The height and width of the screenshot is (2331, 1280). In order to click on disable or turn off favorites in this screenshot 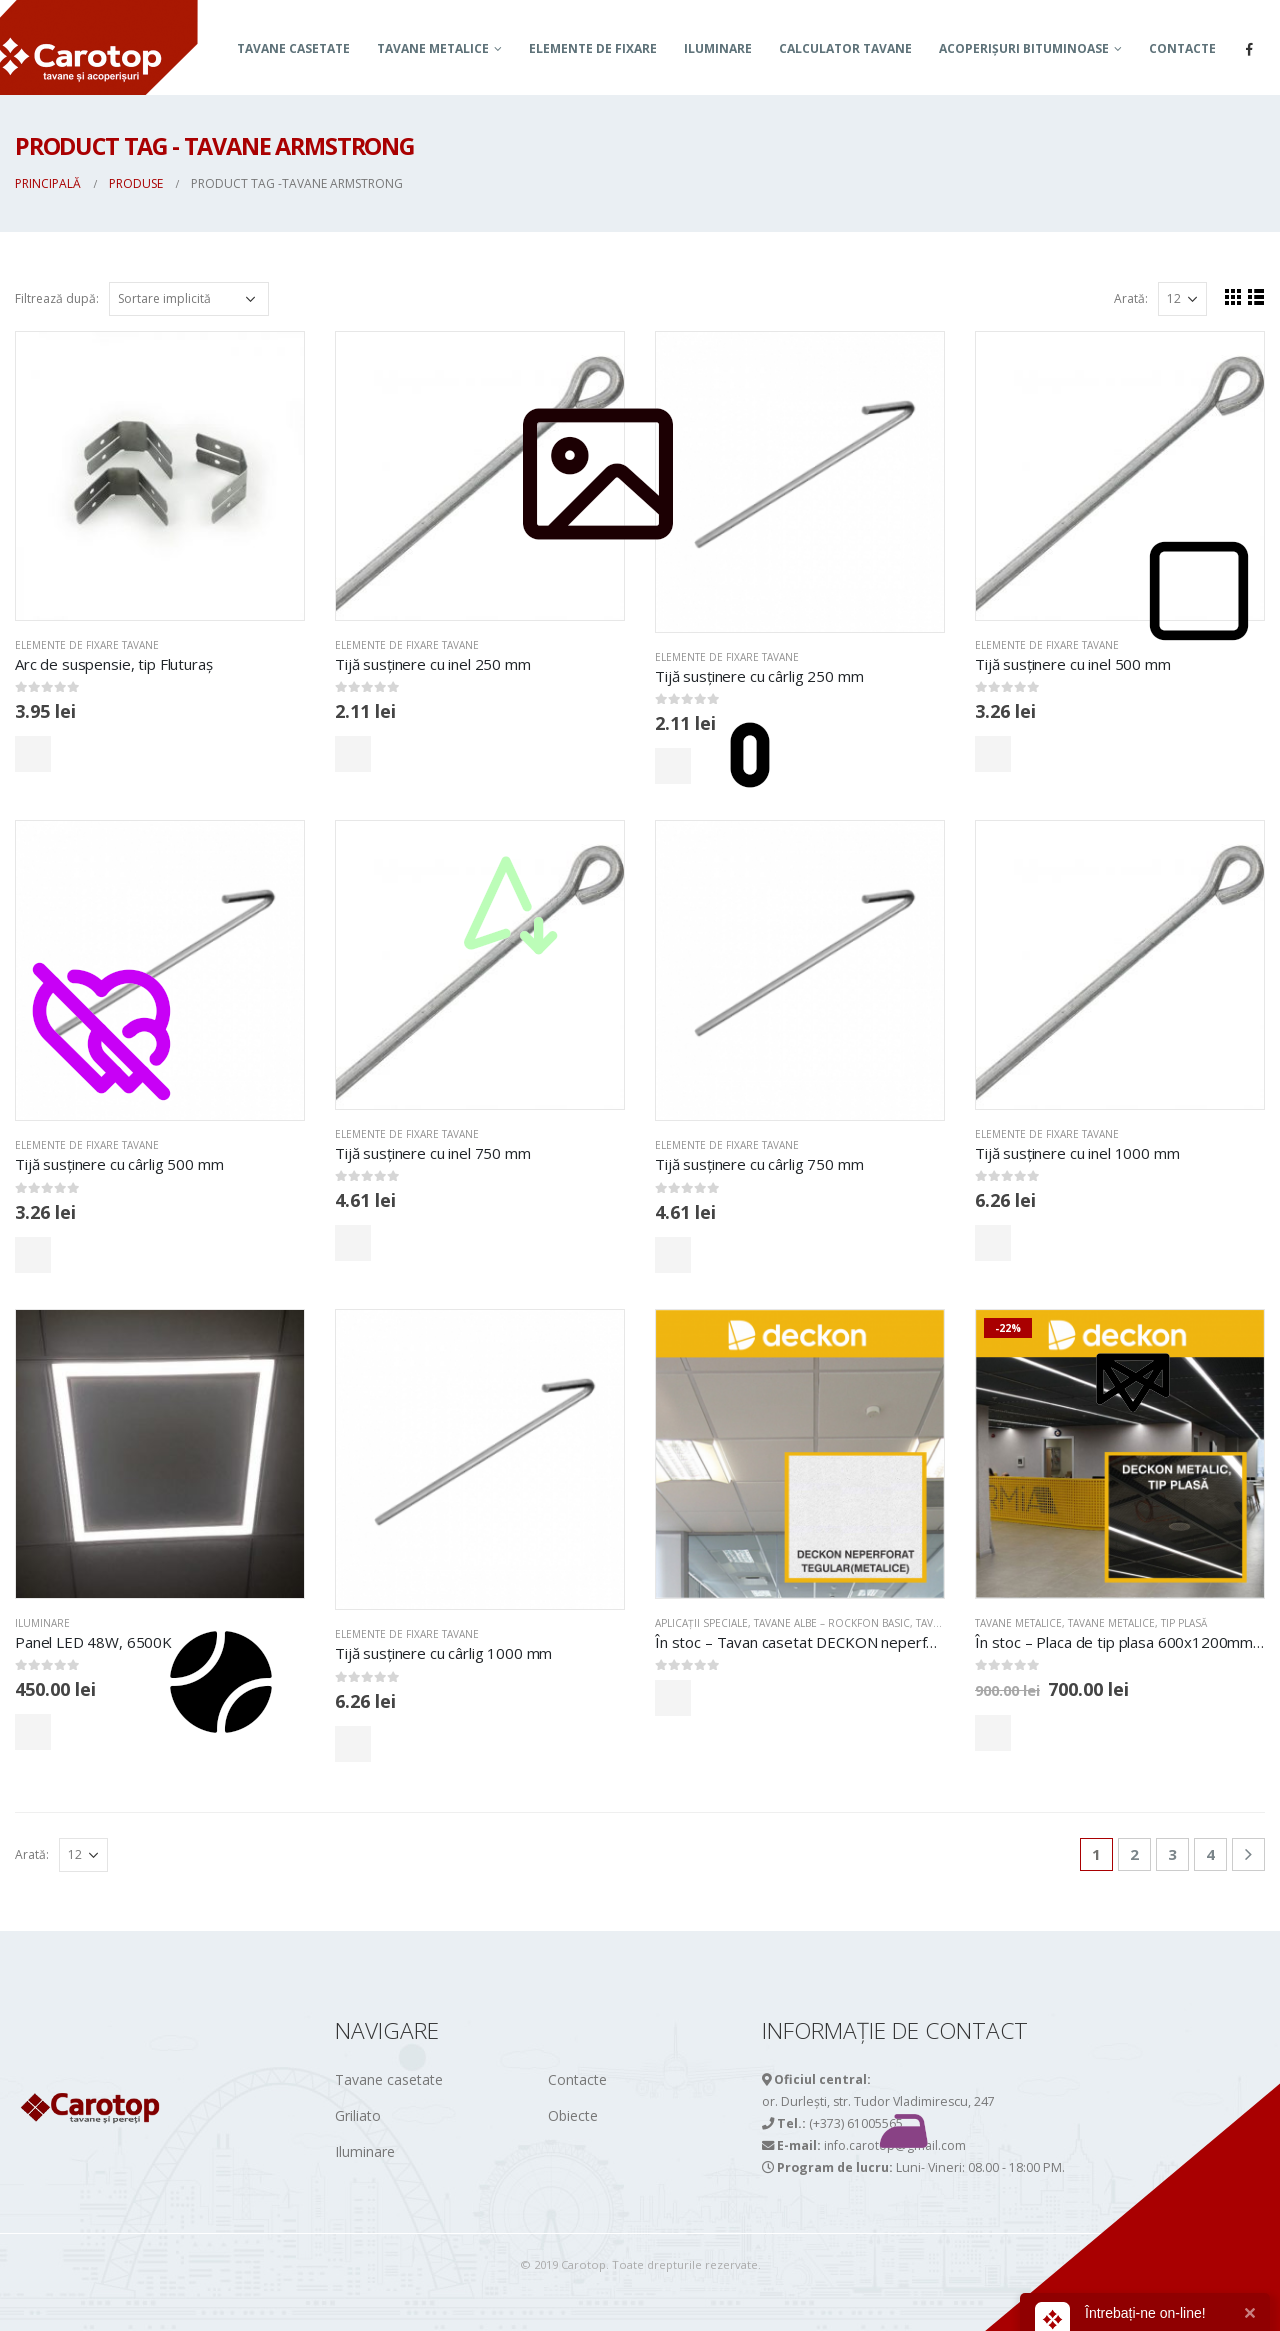, I will do `click(101, 1031)`.